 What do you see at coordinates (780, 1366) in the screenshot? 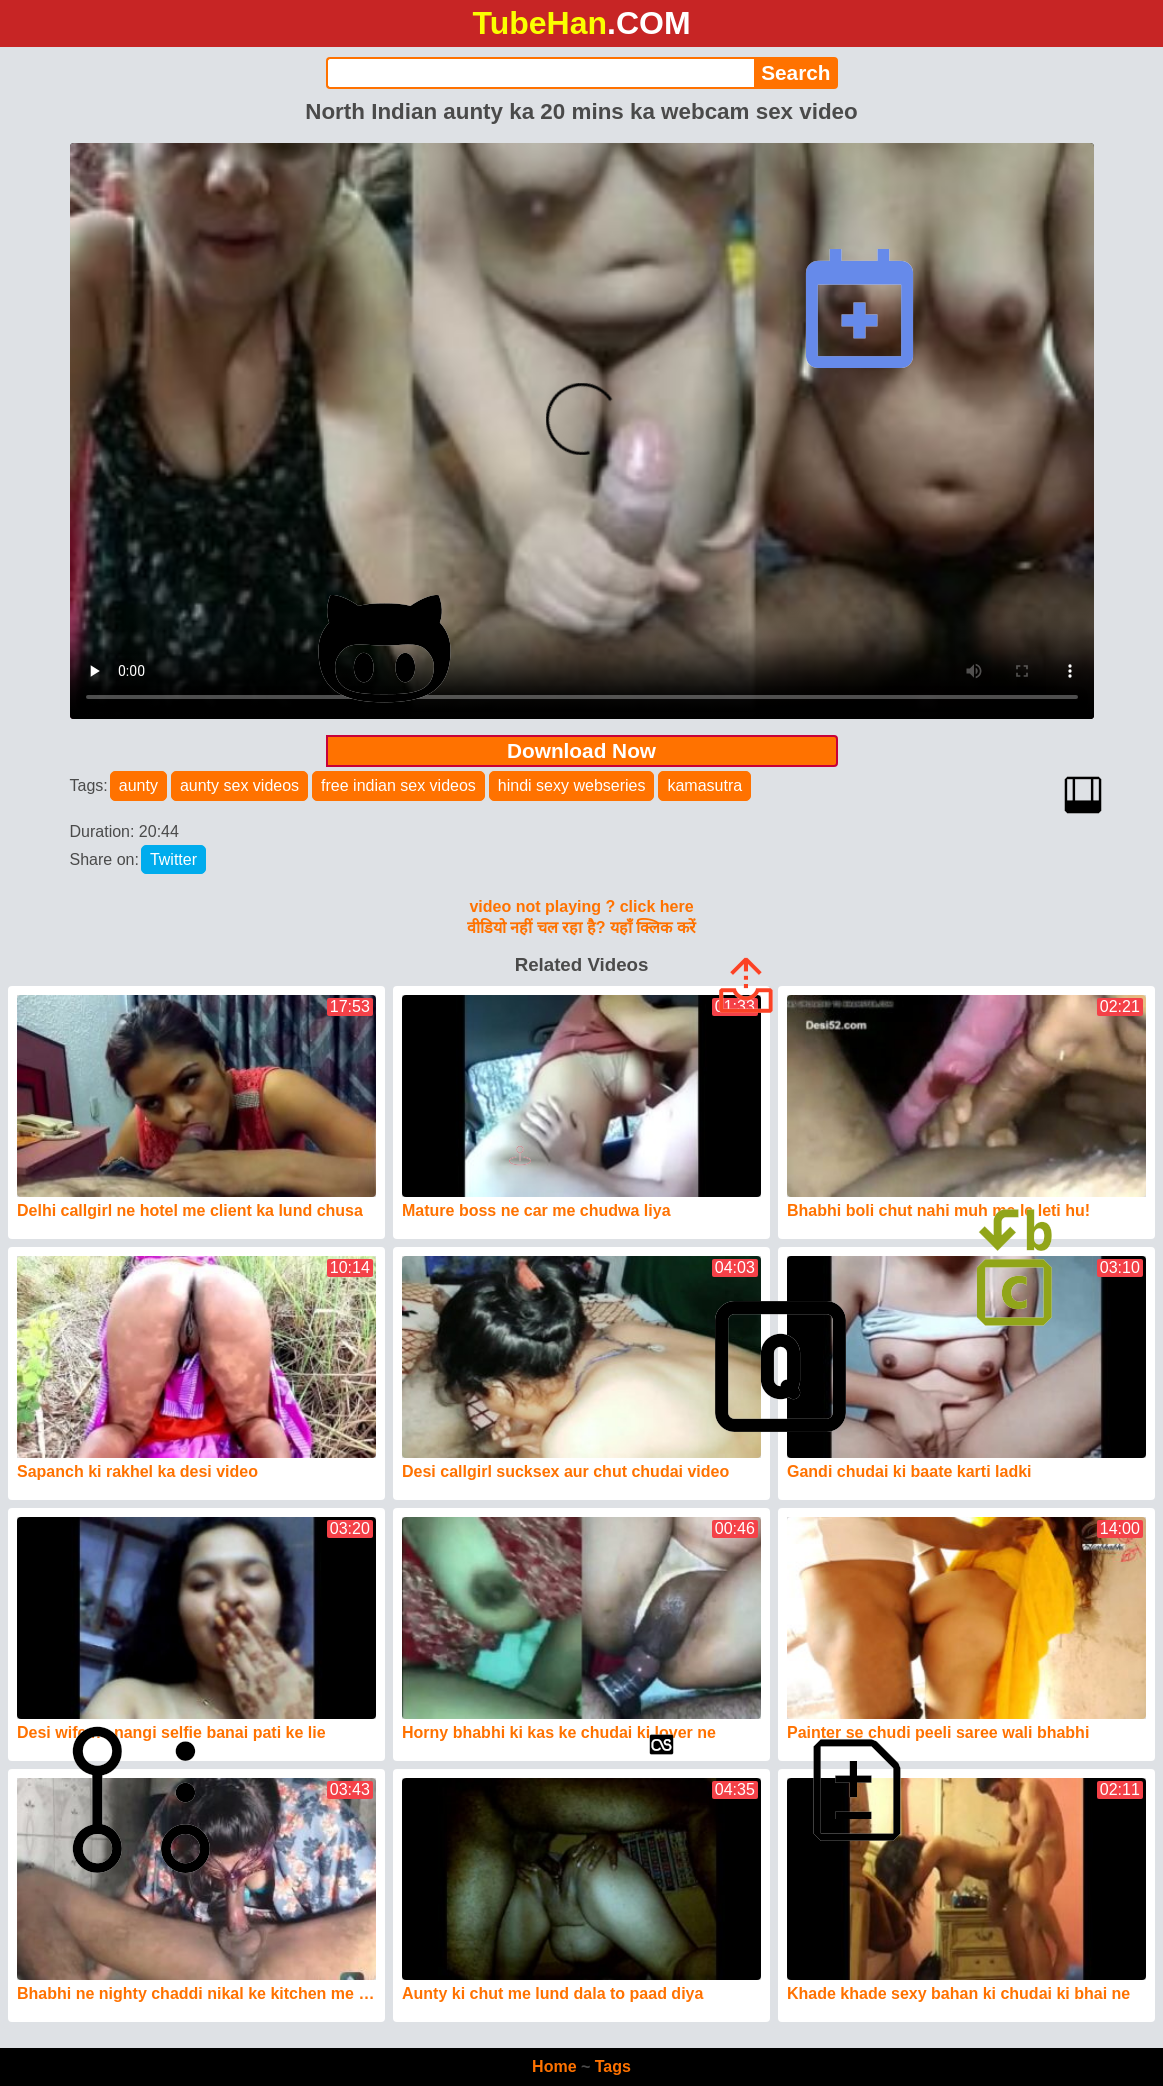
I see `represents the letter Q in a keyboard or text input` at bounding box center [780, 1366].